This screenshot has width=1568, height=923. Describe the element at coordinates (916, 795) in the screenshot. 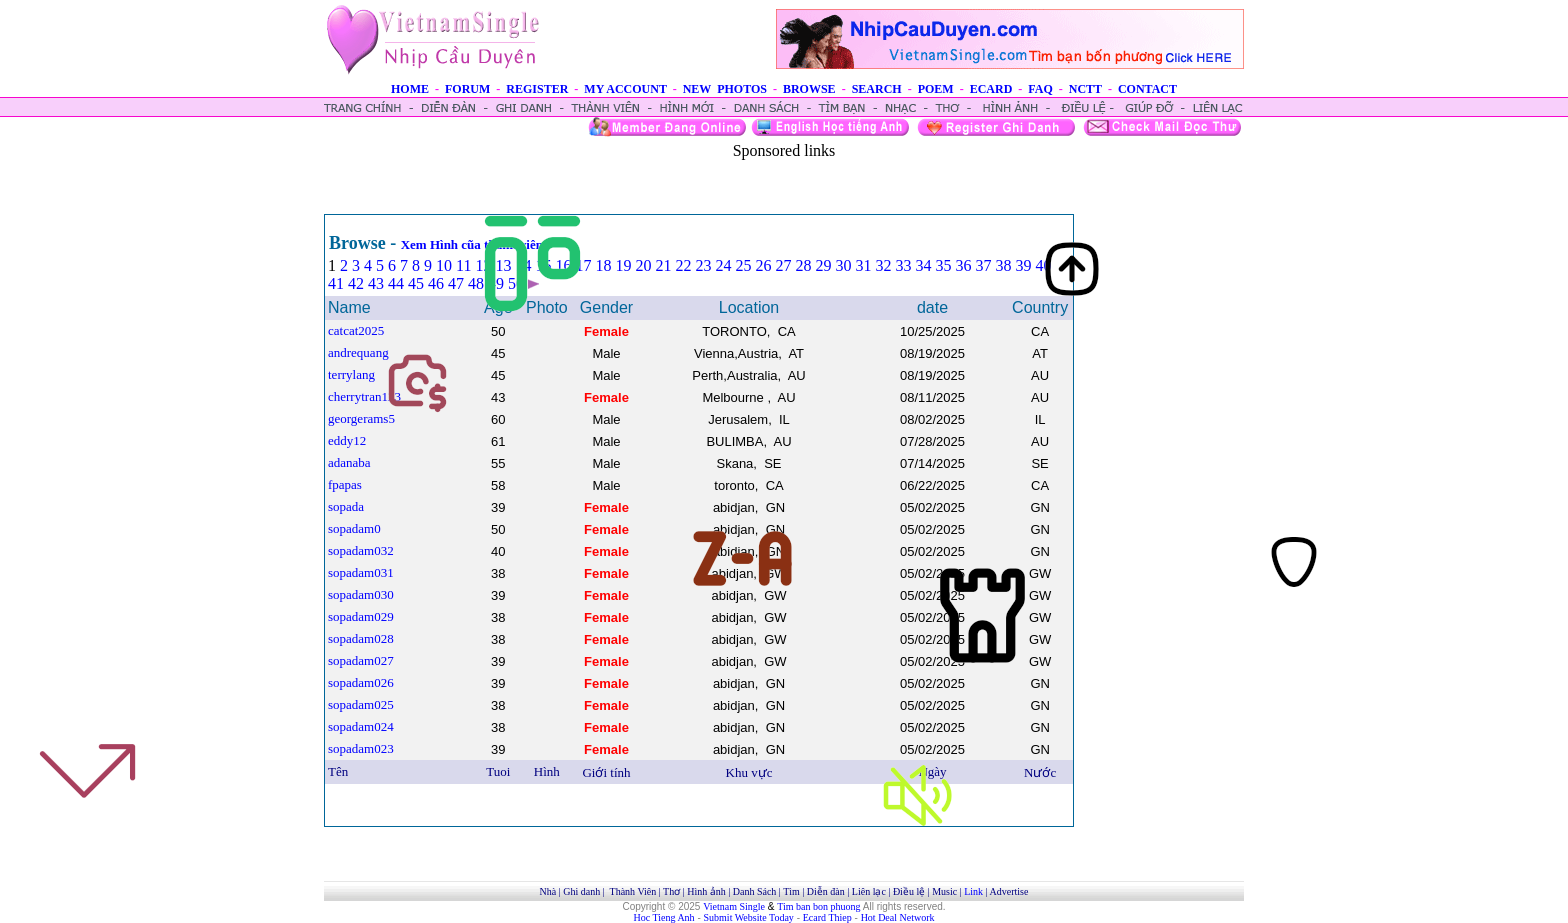

I see `mute audio or sound` at that location.